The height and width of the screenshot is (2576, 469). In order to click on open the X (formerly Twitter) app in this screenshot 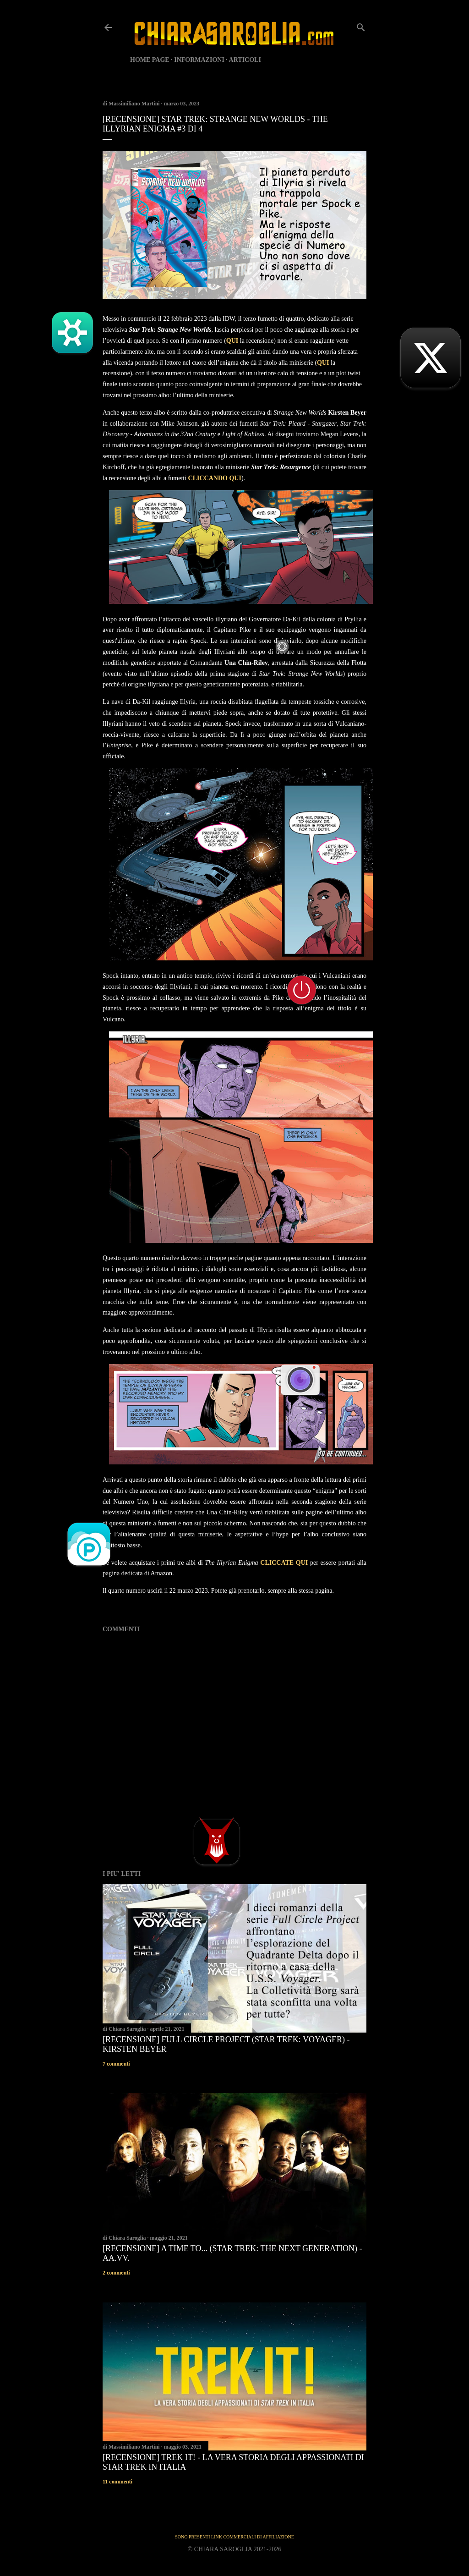, I will do `click(431, 358)`.